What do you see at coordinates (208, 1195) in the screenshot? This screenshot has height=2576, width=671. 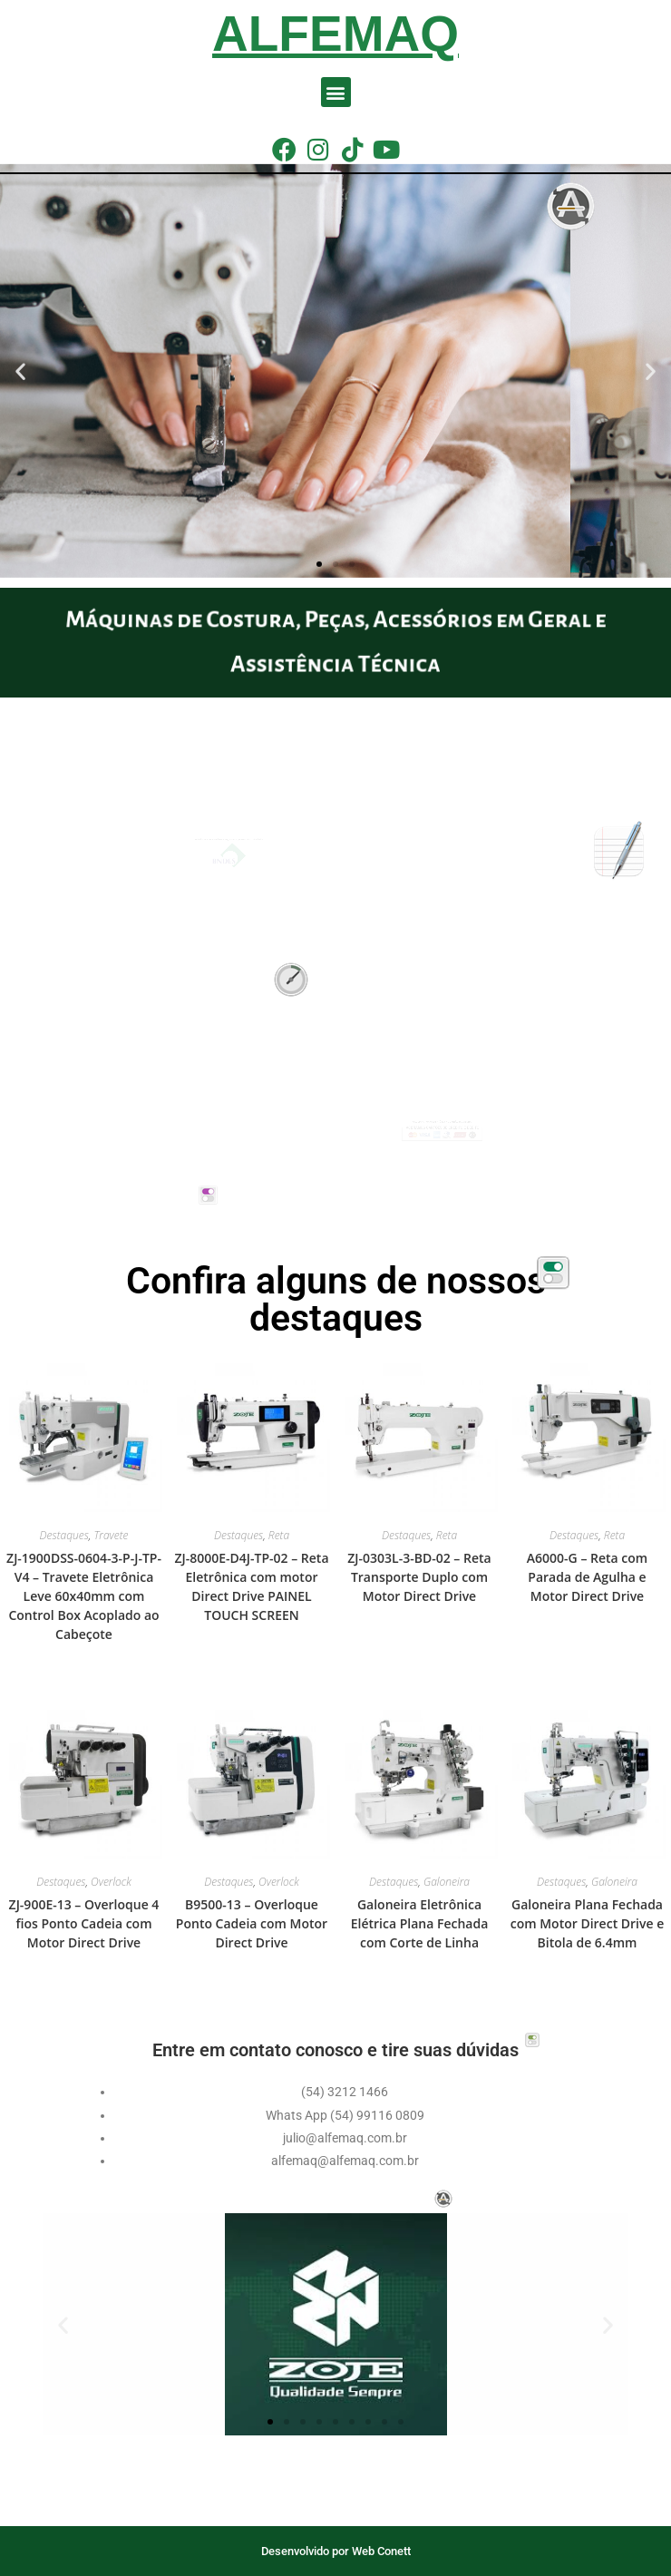 I see `open gnome tweaks application` at bounding box center [208, 1195].